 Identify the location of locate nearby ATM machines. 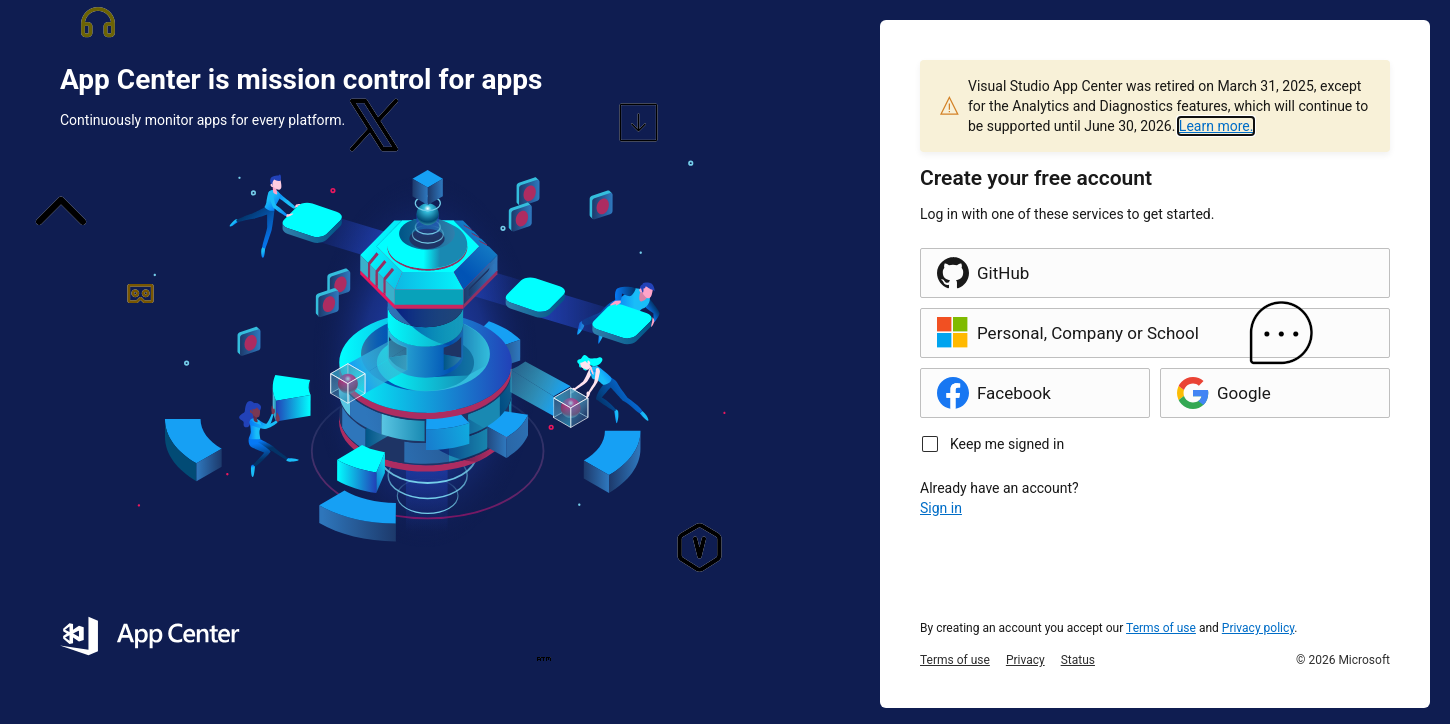
(544, 659).